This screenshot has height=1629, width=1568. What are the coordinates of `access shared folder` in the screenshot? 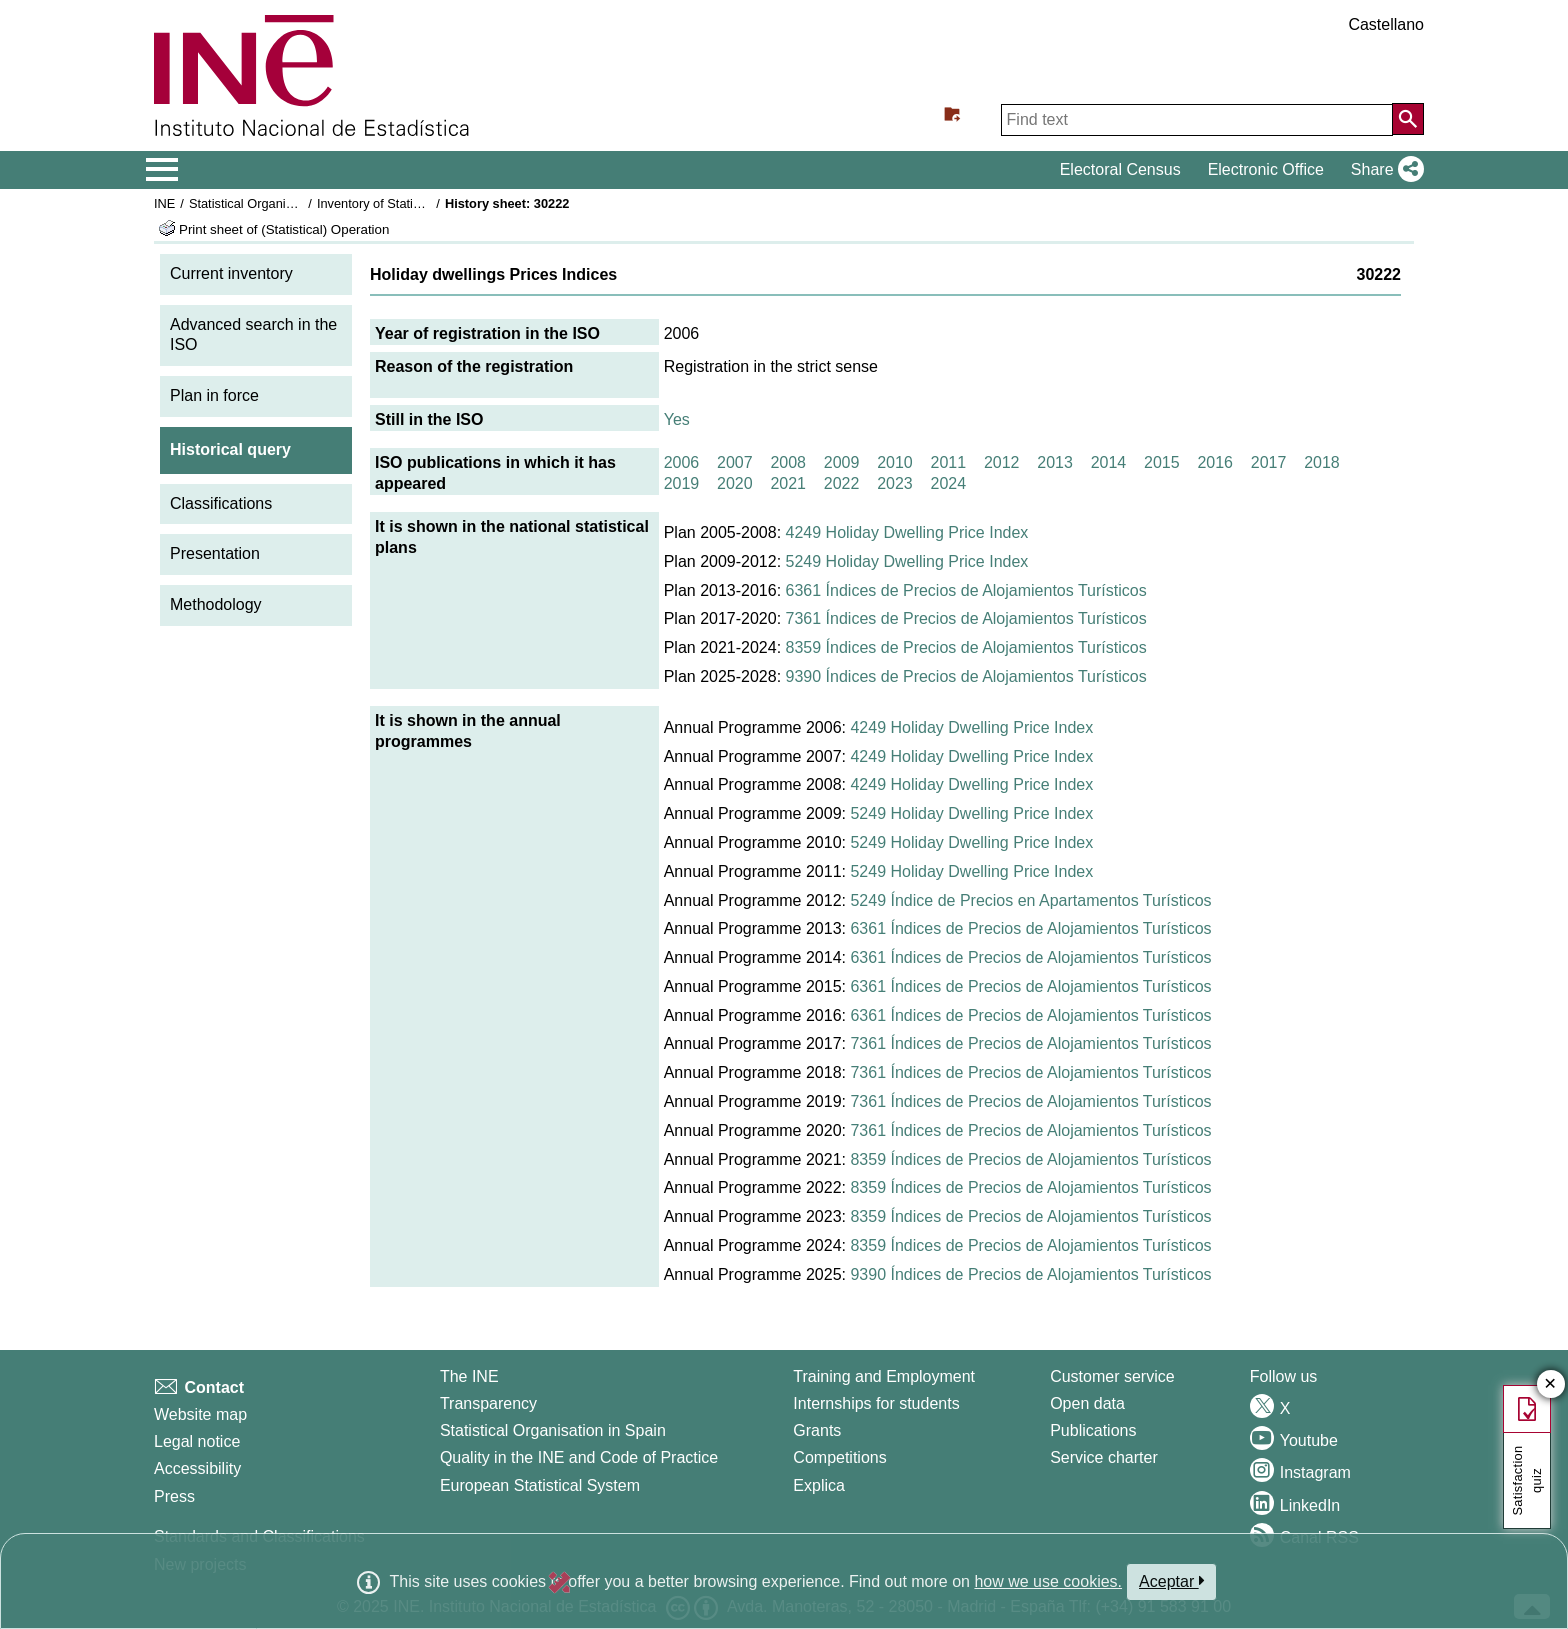 It's located at (952, 114).